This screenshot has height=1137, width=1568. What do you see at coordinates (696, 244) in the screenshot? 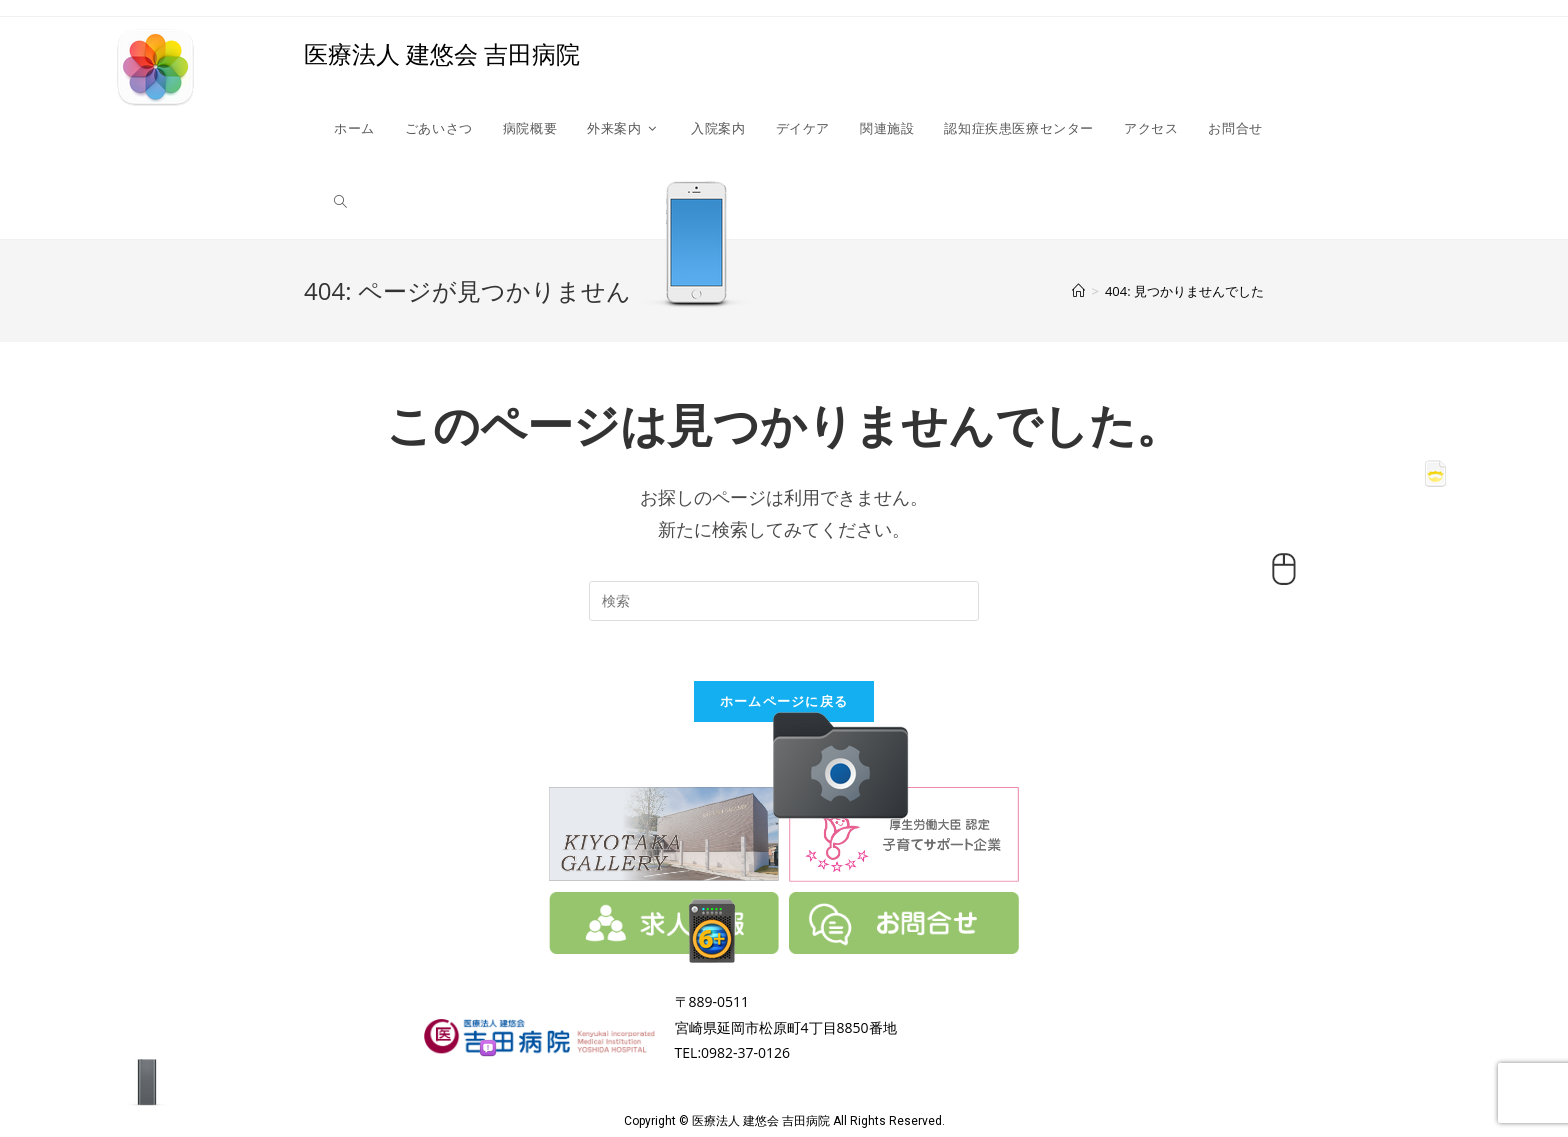
I see `iPhone SE device connected to your system` at bounding box center [696, 244].